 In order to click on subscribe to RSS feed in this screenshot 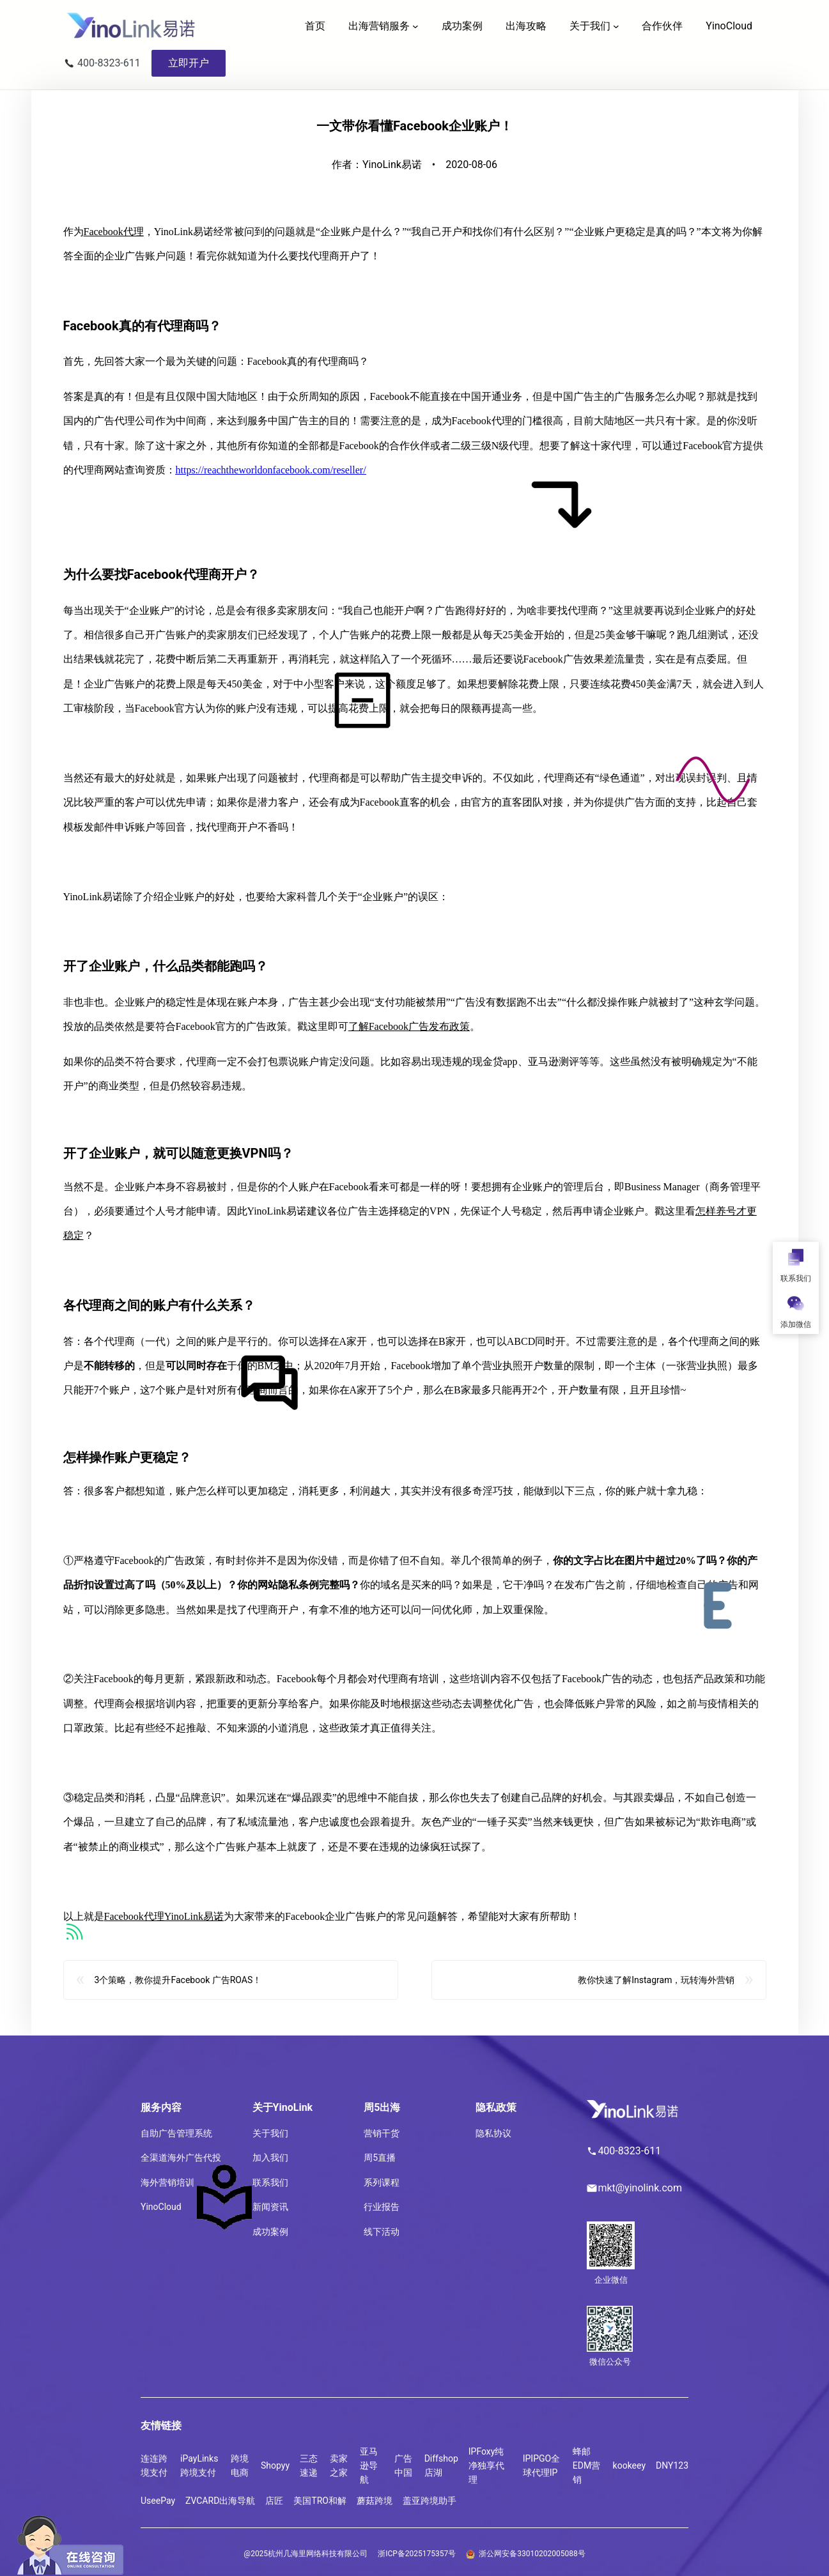, I will do `click(74, 1932)`.